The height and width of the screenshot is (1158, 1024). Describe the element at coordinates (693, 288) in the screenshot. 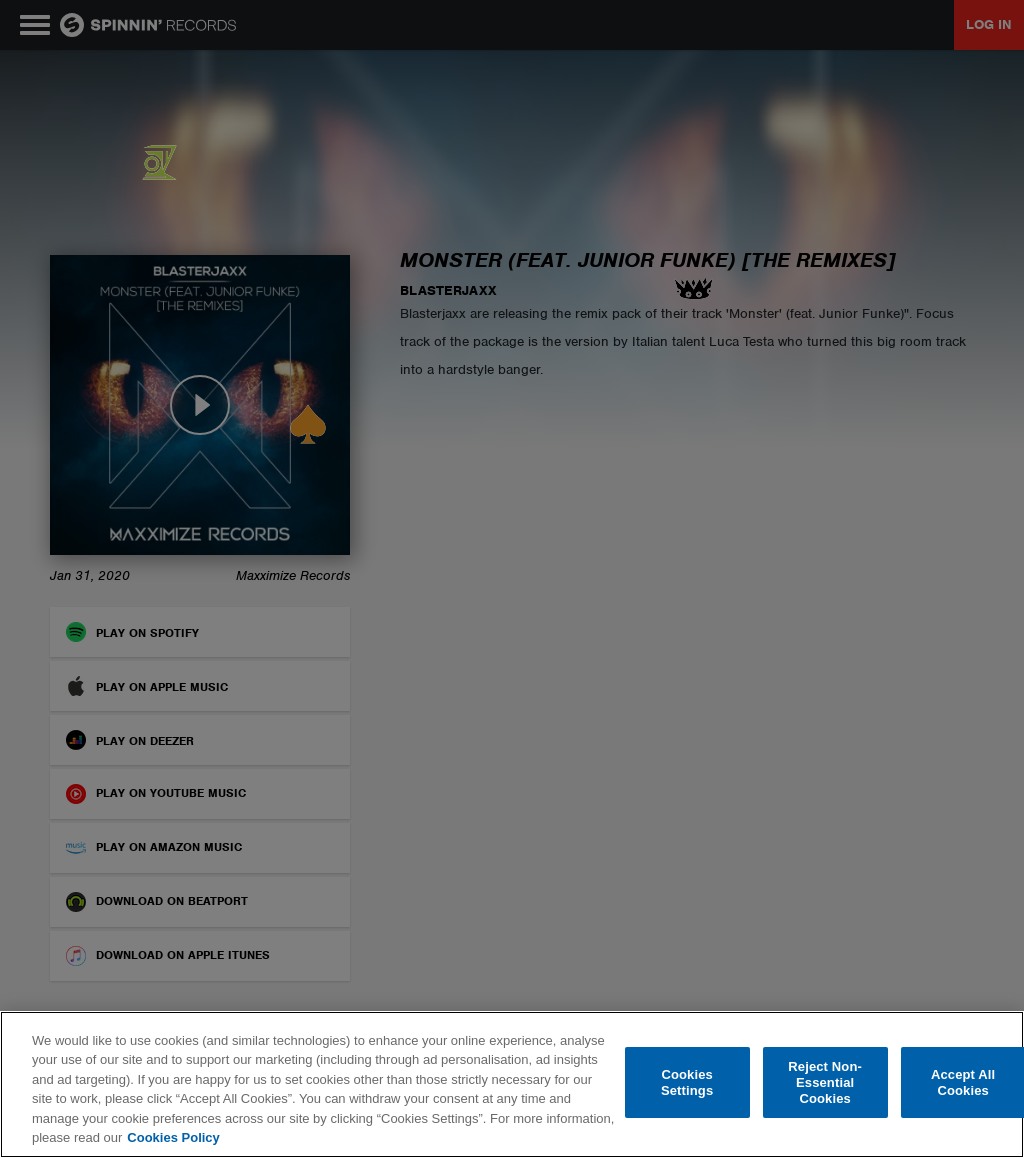

I see `indicates premium or VIP membership status` at that location.